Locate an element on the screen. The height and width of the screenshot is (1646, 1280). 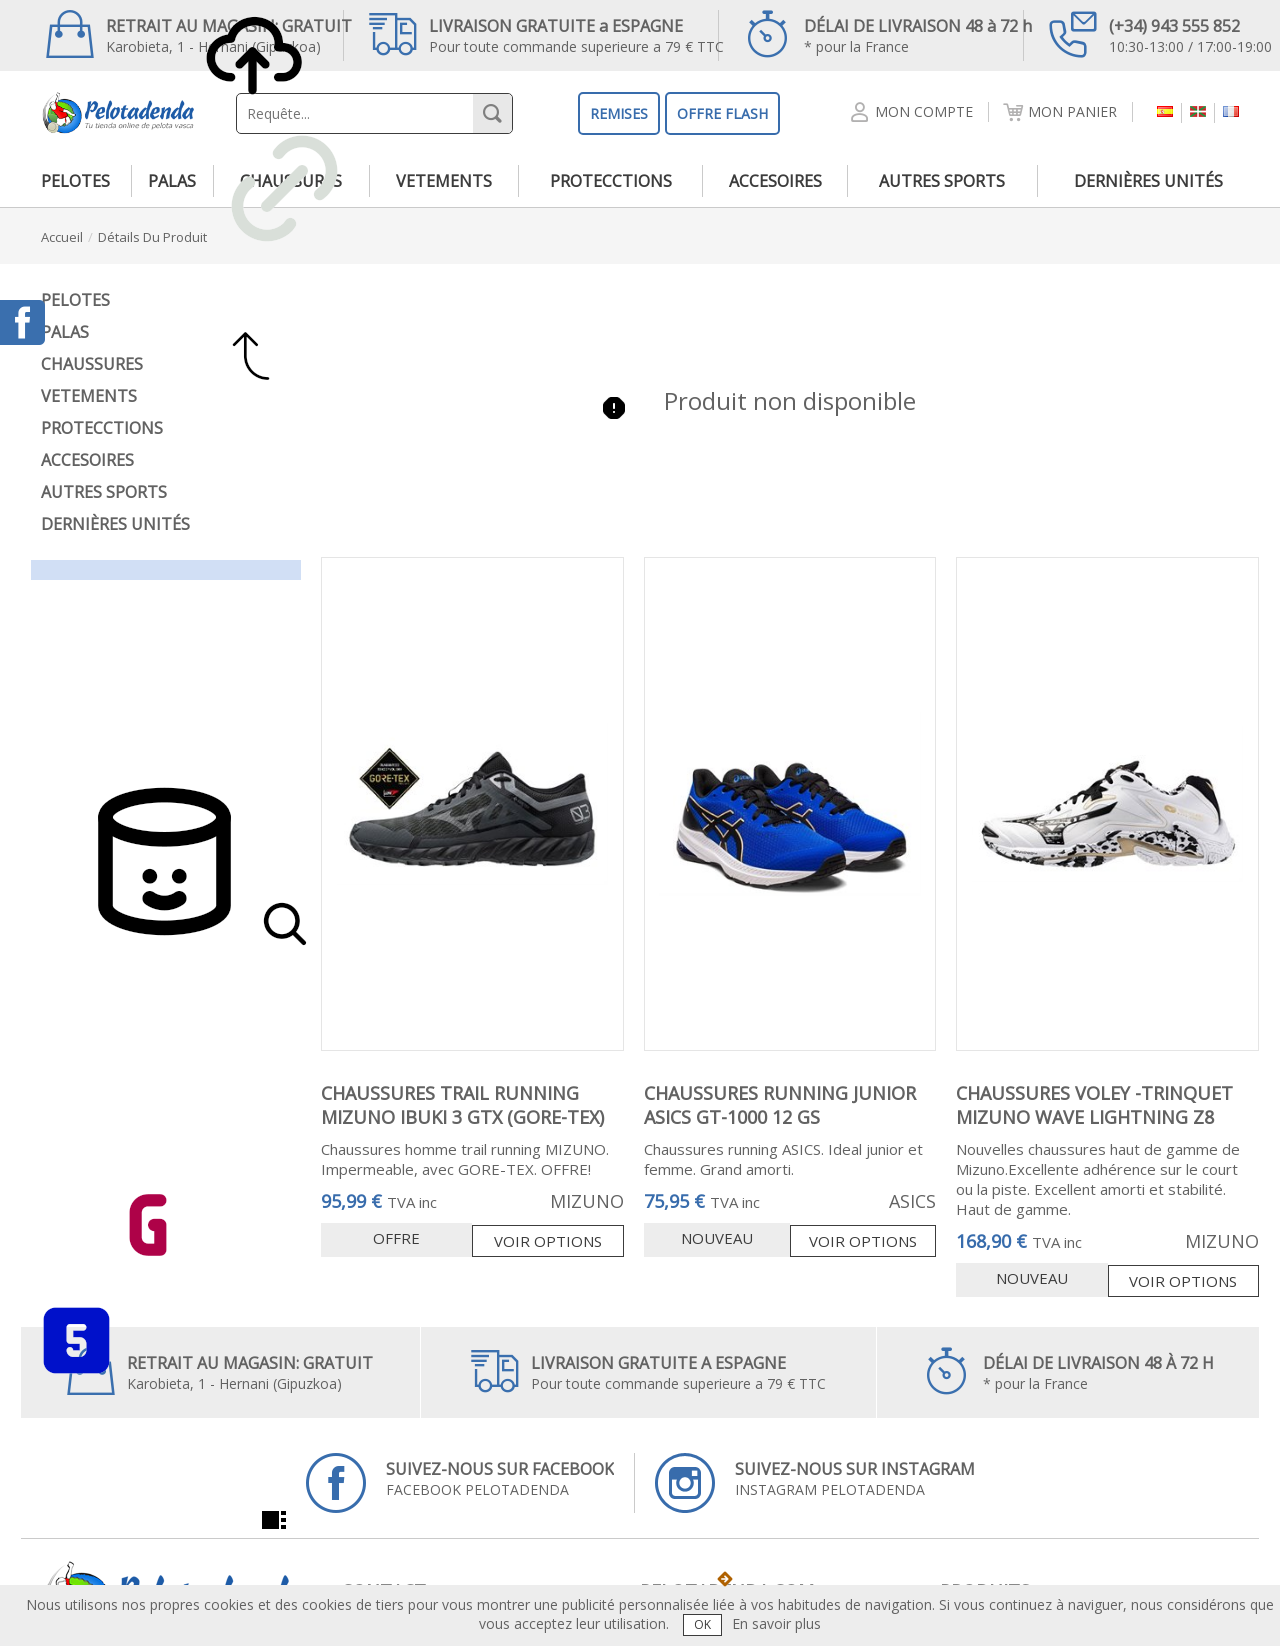
copy or share a link is located at coordinates (284, 188).